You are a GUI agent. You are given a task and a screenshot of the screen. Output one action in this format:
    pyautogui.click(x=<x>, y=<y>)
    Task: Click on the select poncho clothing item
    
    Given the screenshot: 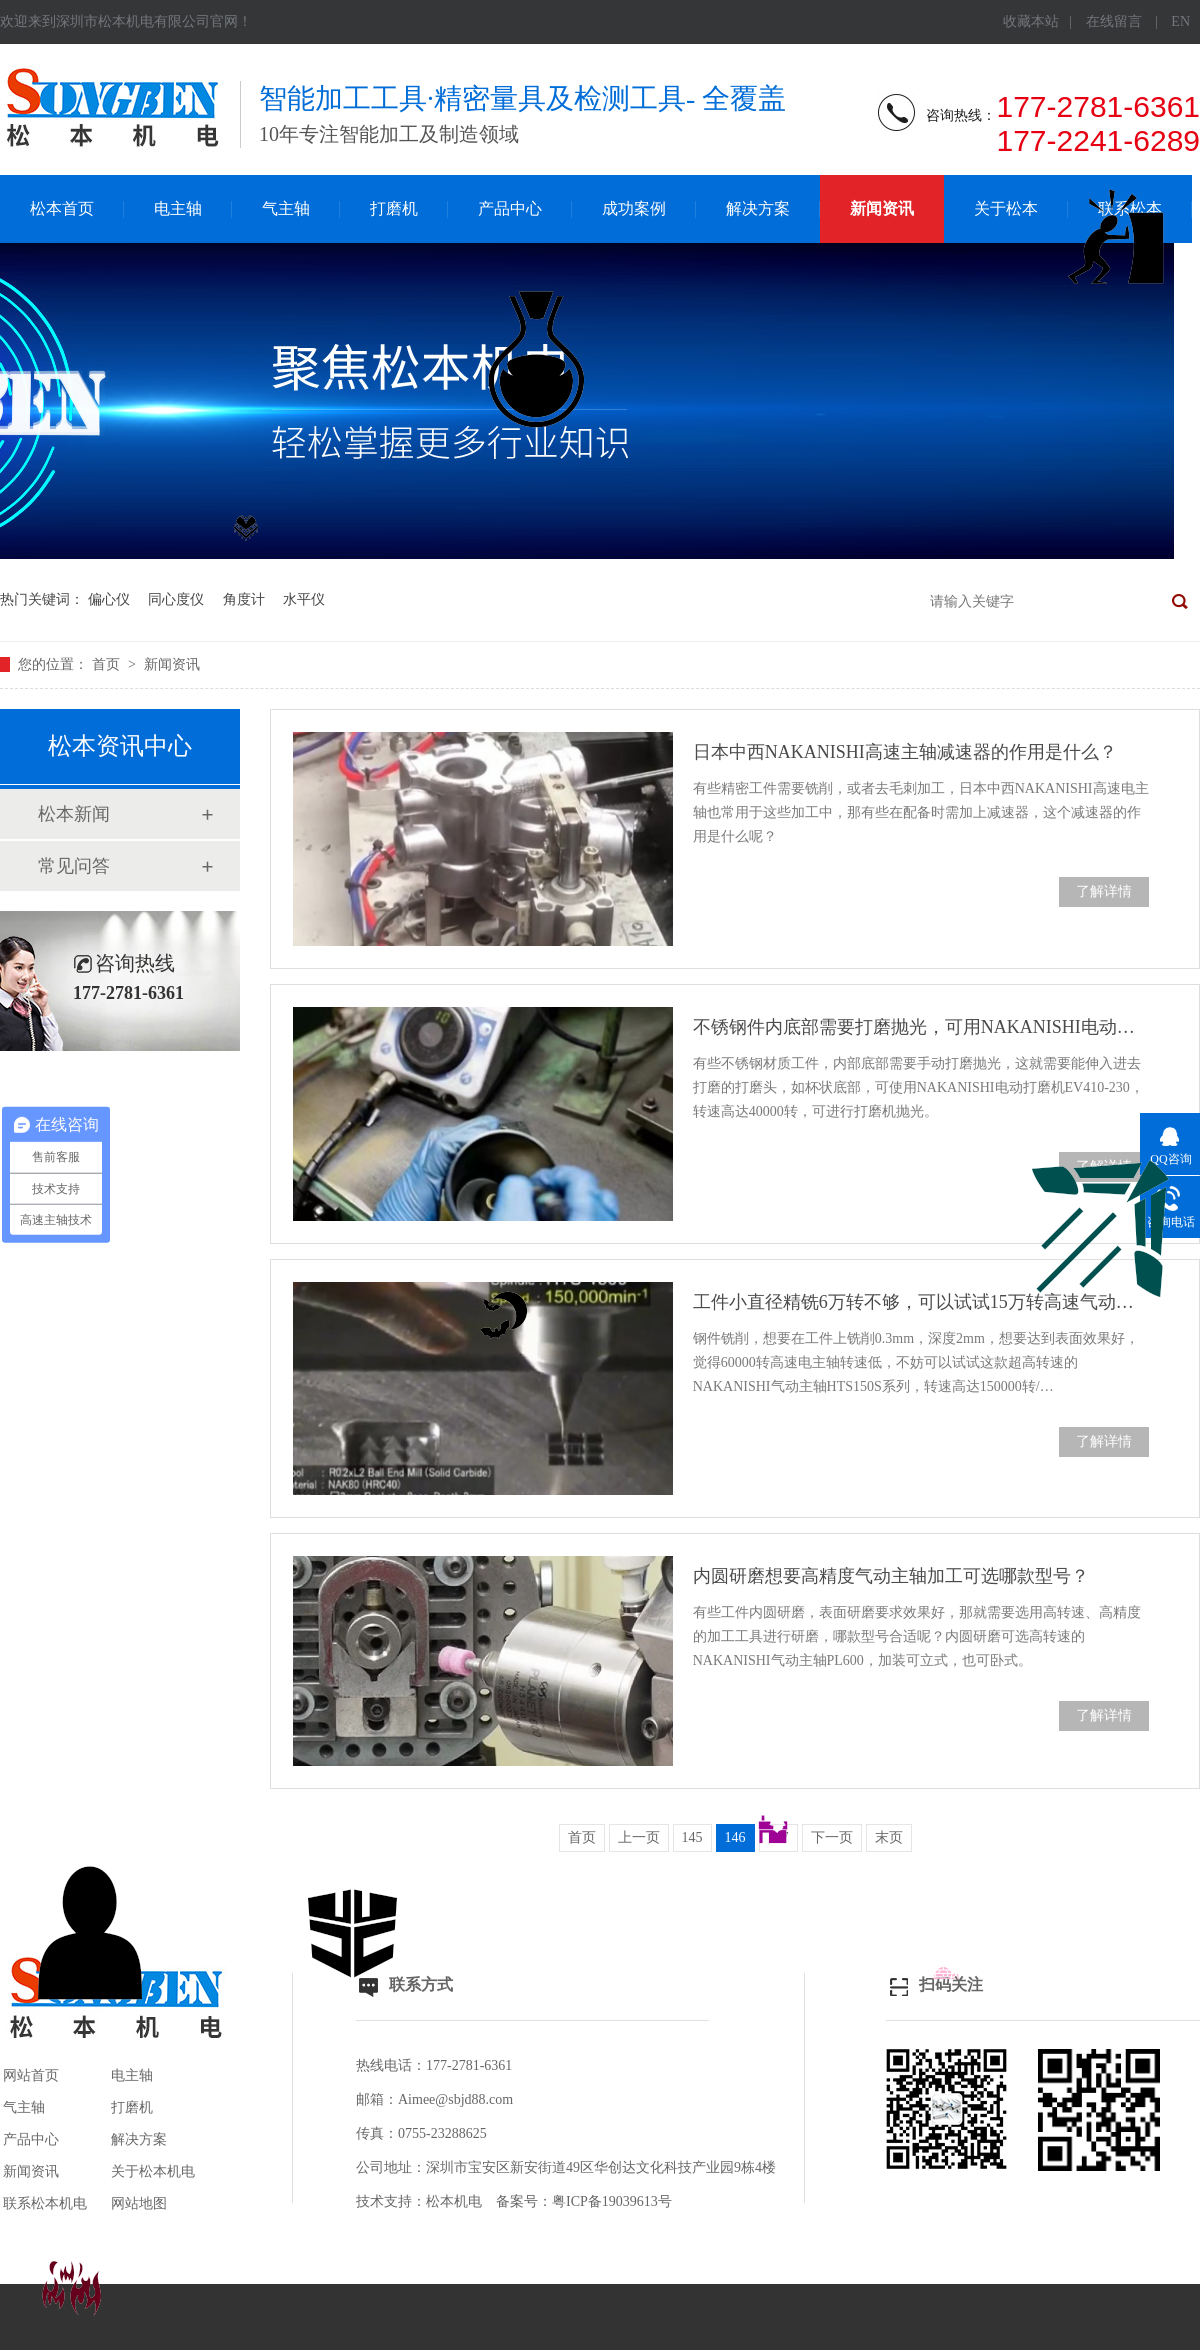 What is the action you would take?
    pyautogui.click(x=246, y=528)
    